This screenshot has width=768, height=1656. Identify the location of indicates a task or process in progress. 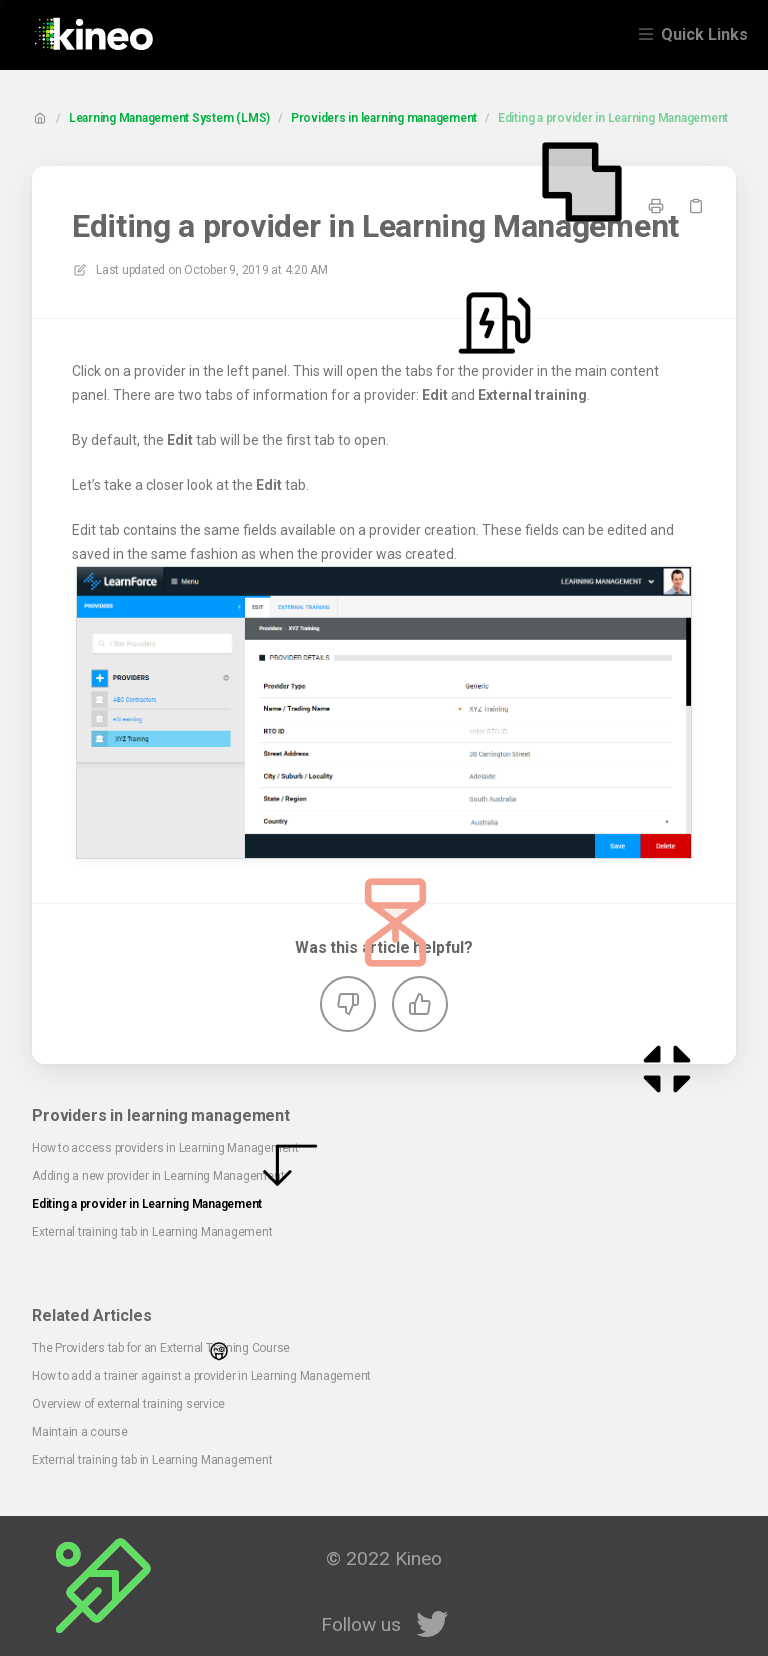
(395, 922).